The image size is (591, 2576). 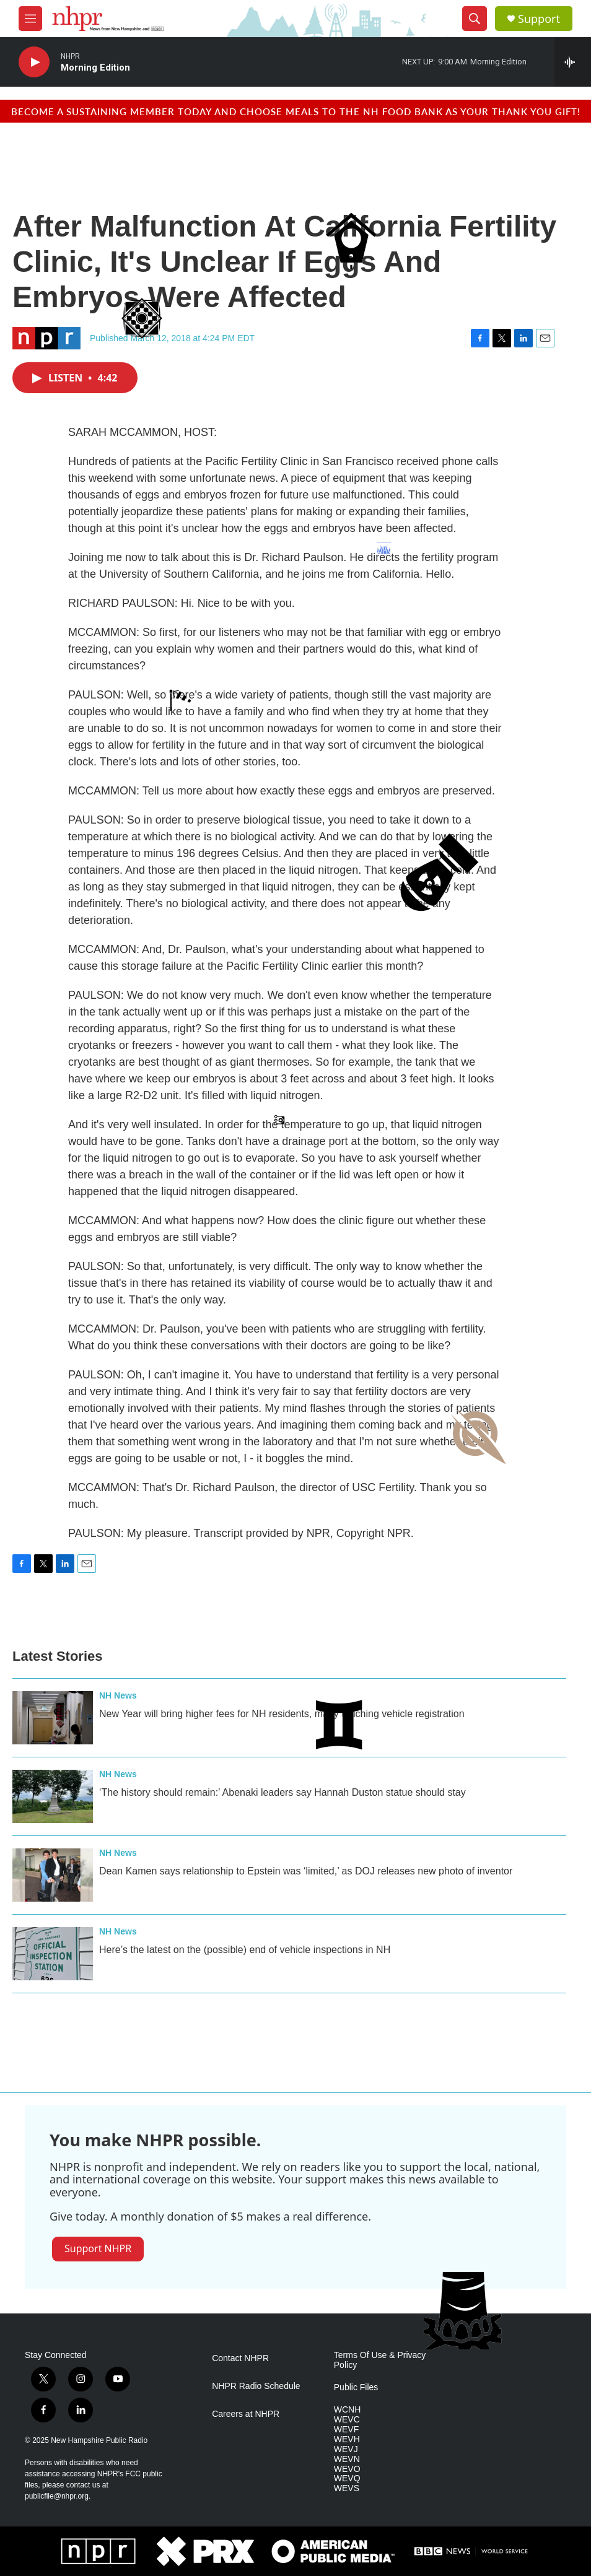 What do you see at coordinates (439, 872) in the screenshot?
I see `nuclear bomb or atomic weapon icon` at bounding box center [439, 872].